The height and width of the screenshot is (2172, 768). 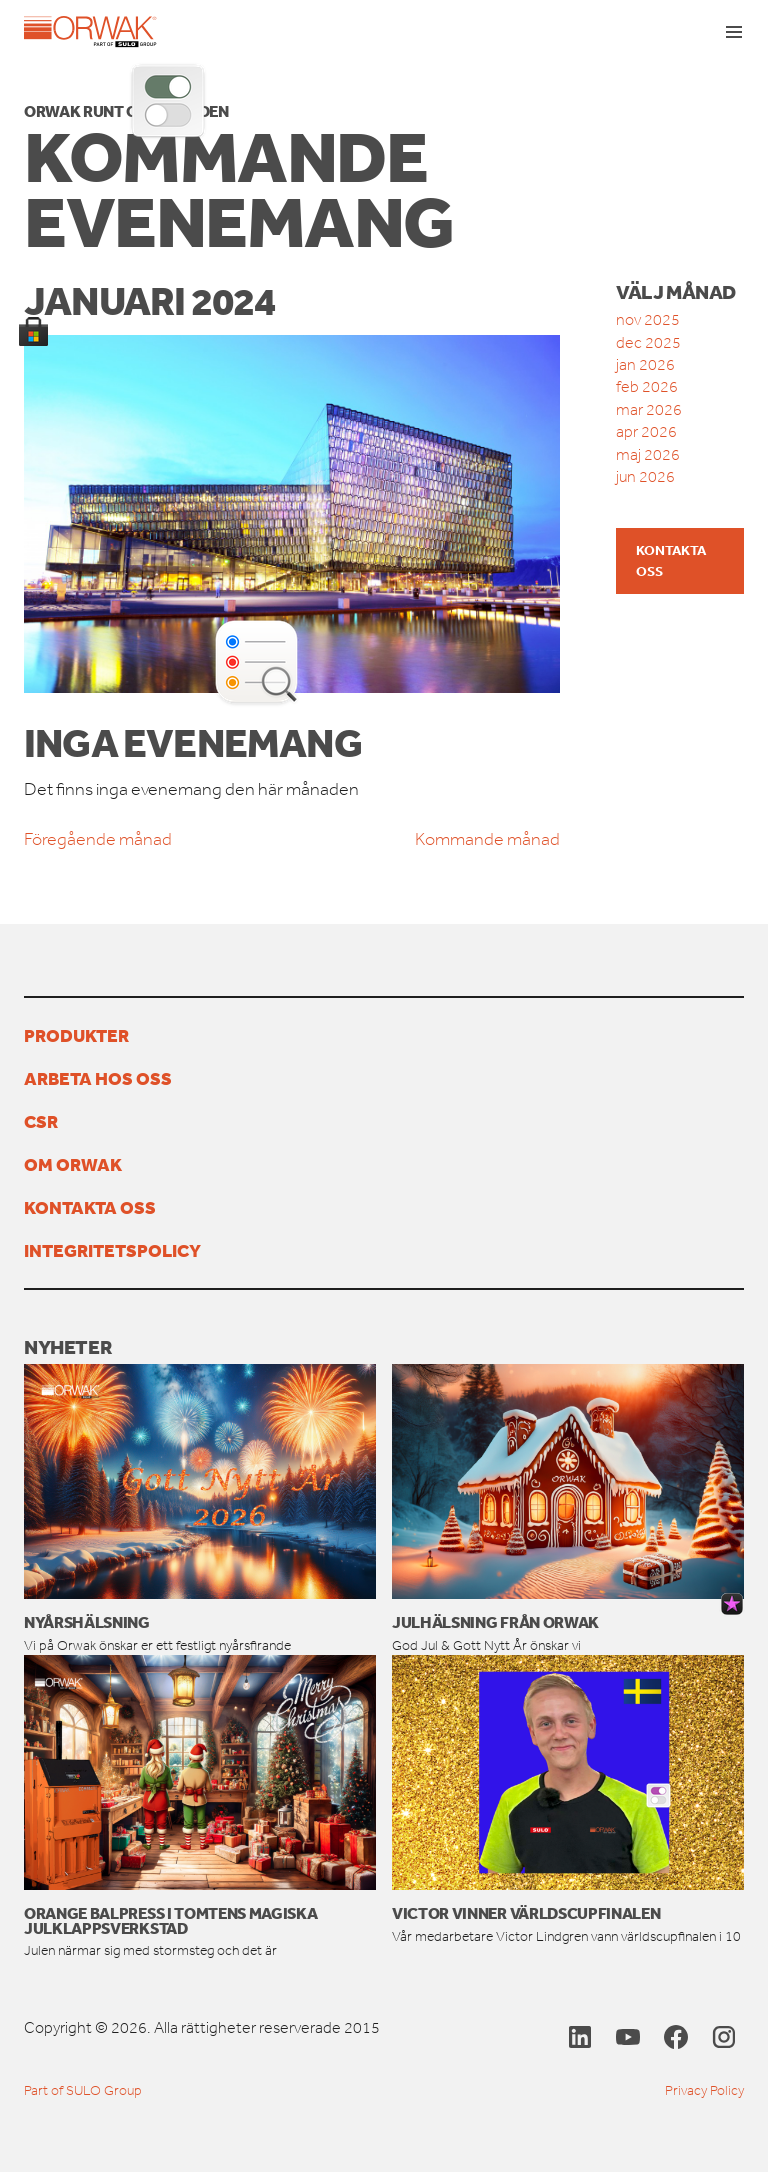 I want to click on open the Microsoft Store app, so click(x=33, y=331).